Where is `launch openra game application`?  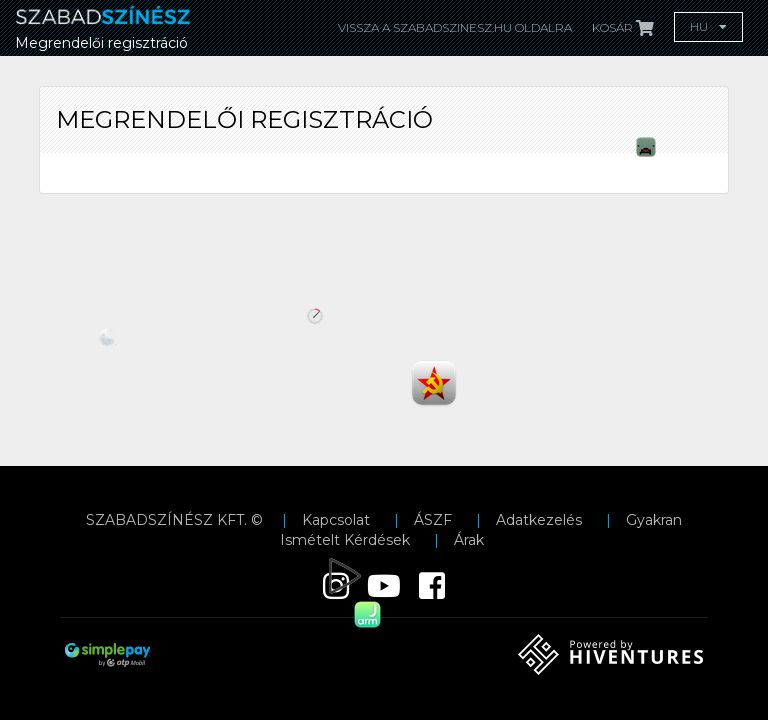 launch openra game application is located at coordinates (434, 383).